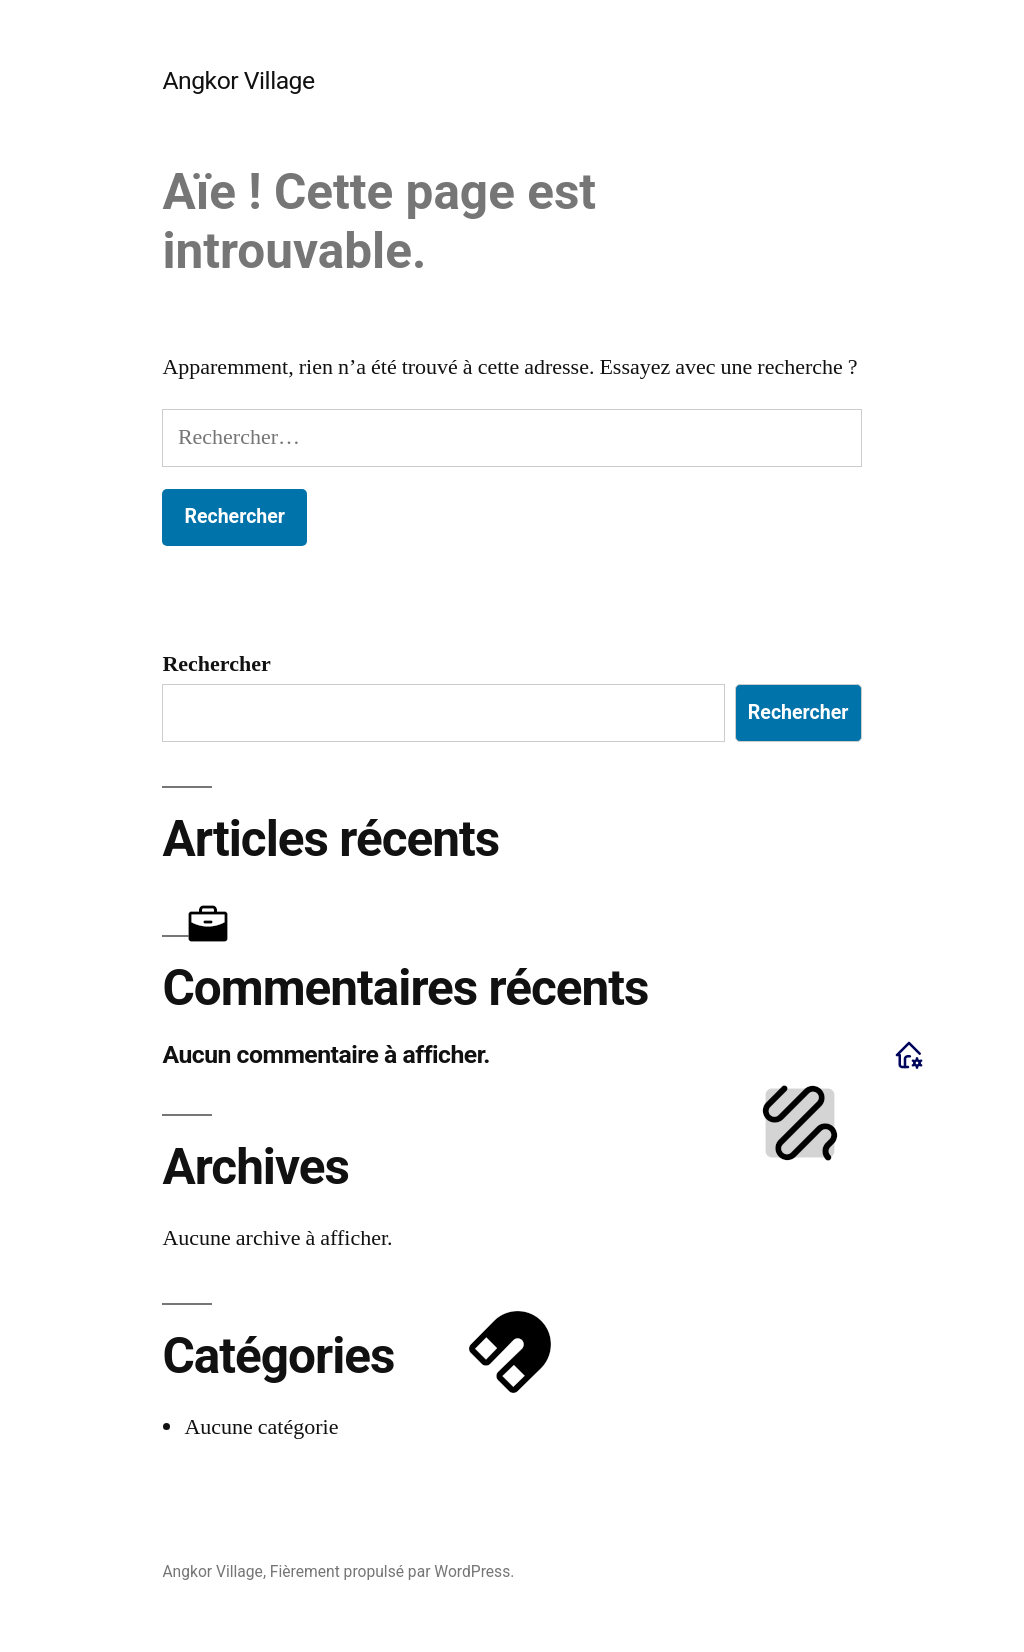 The height and width of the screenshot is (1652, 1024). Describe the element at coordinates (511, 1350) in the screenshot. I see `attract or link related items together` at that location.